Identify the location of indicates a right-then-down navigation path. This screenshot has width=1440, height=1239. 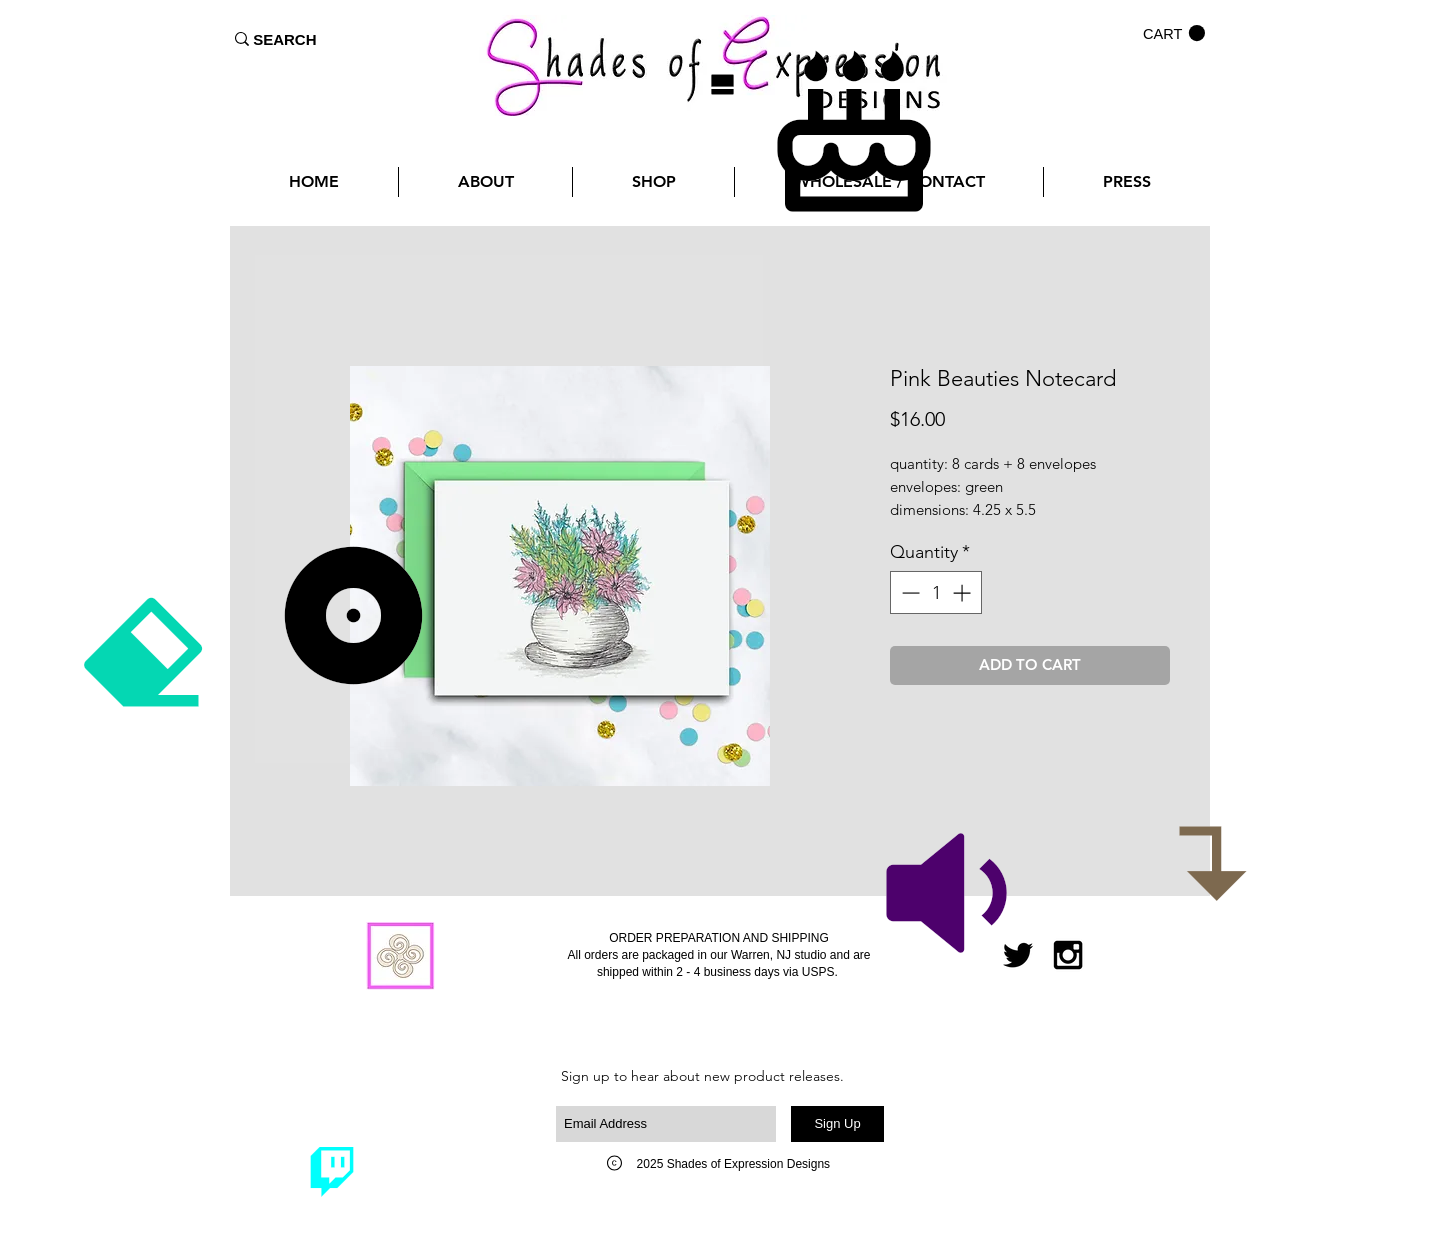
(1212, 859).